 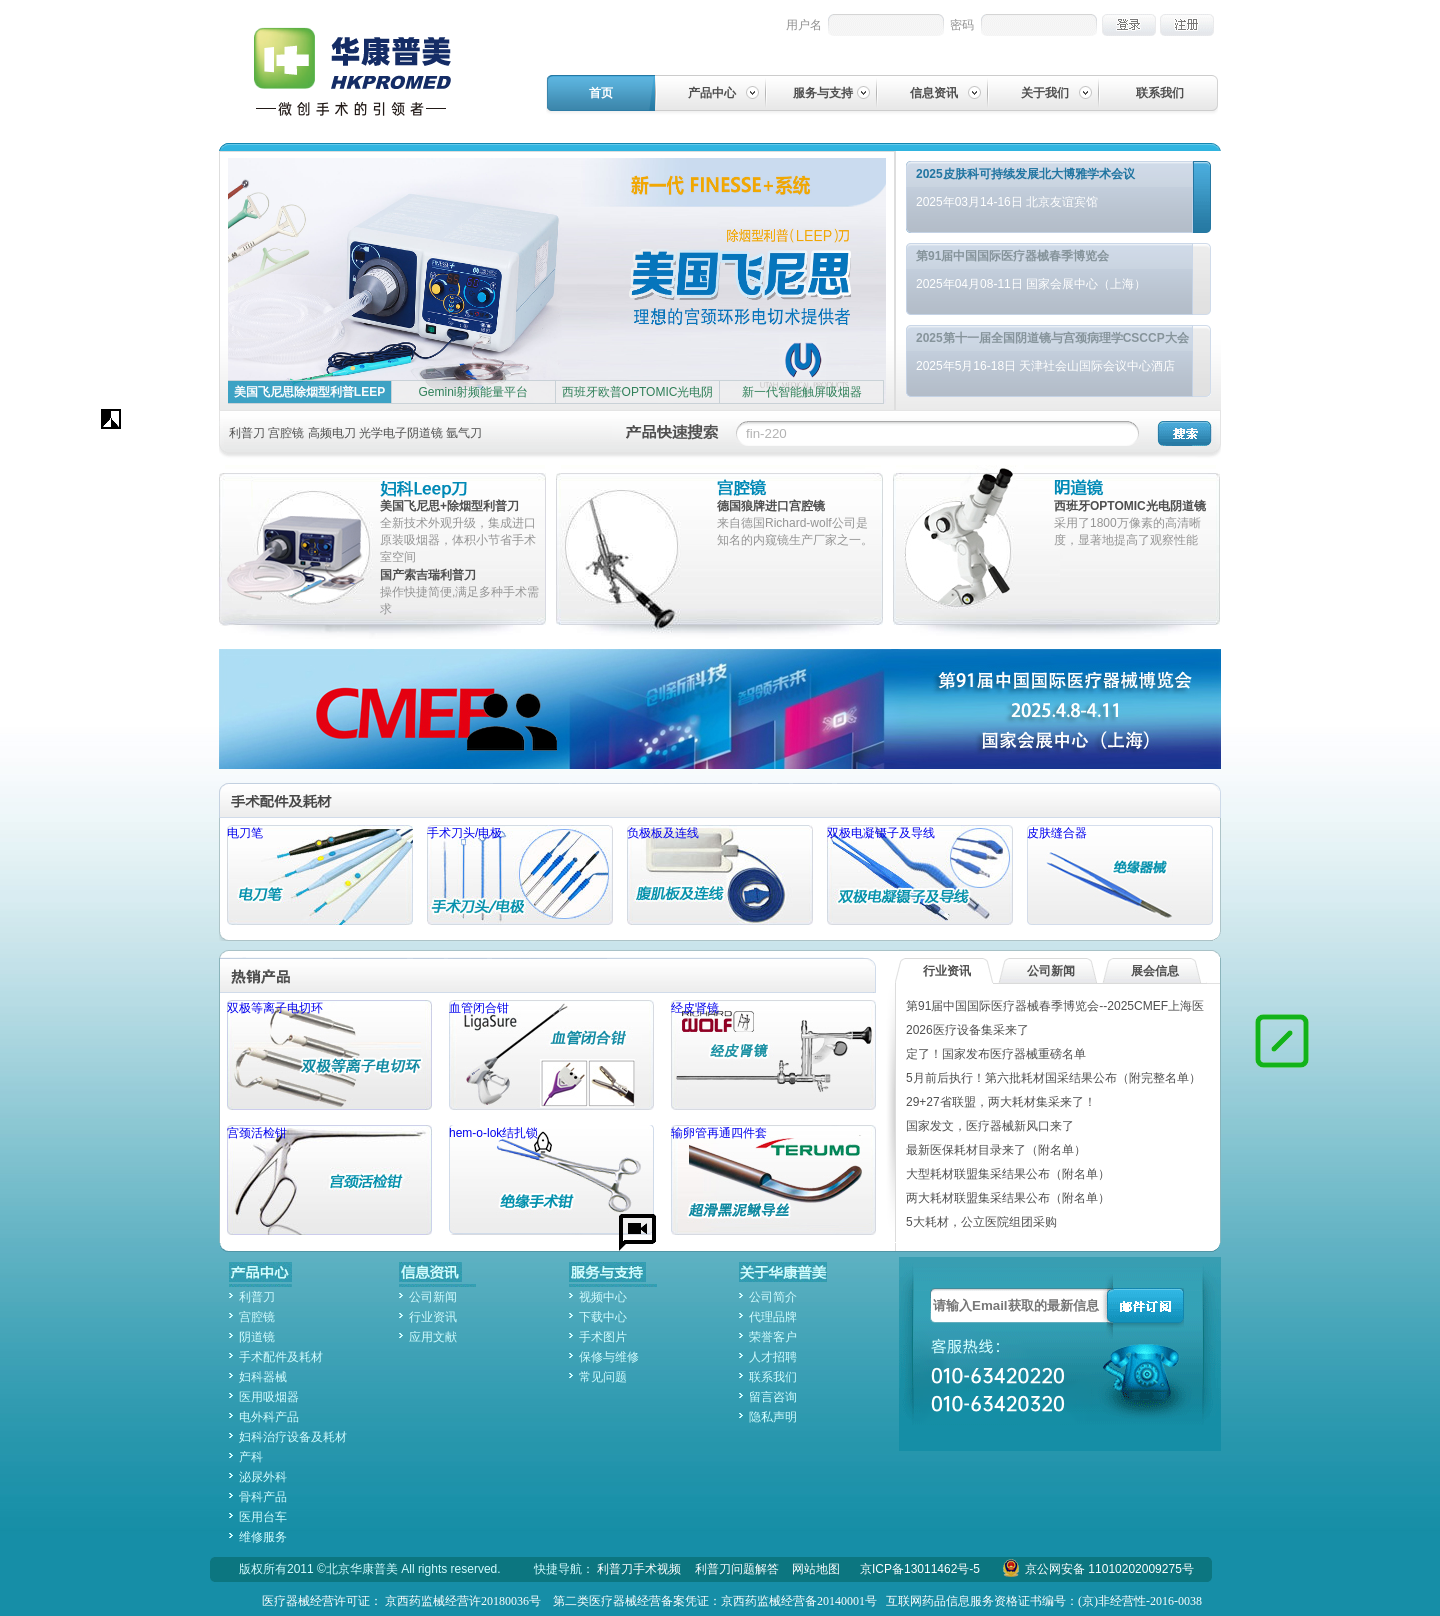 I want to click on start a video chat conversation, so click(x=637, y=1232).